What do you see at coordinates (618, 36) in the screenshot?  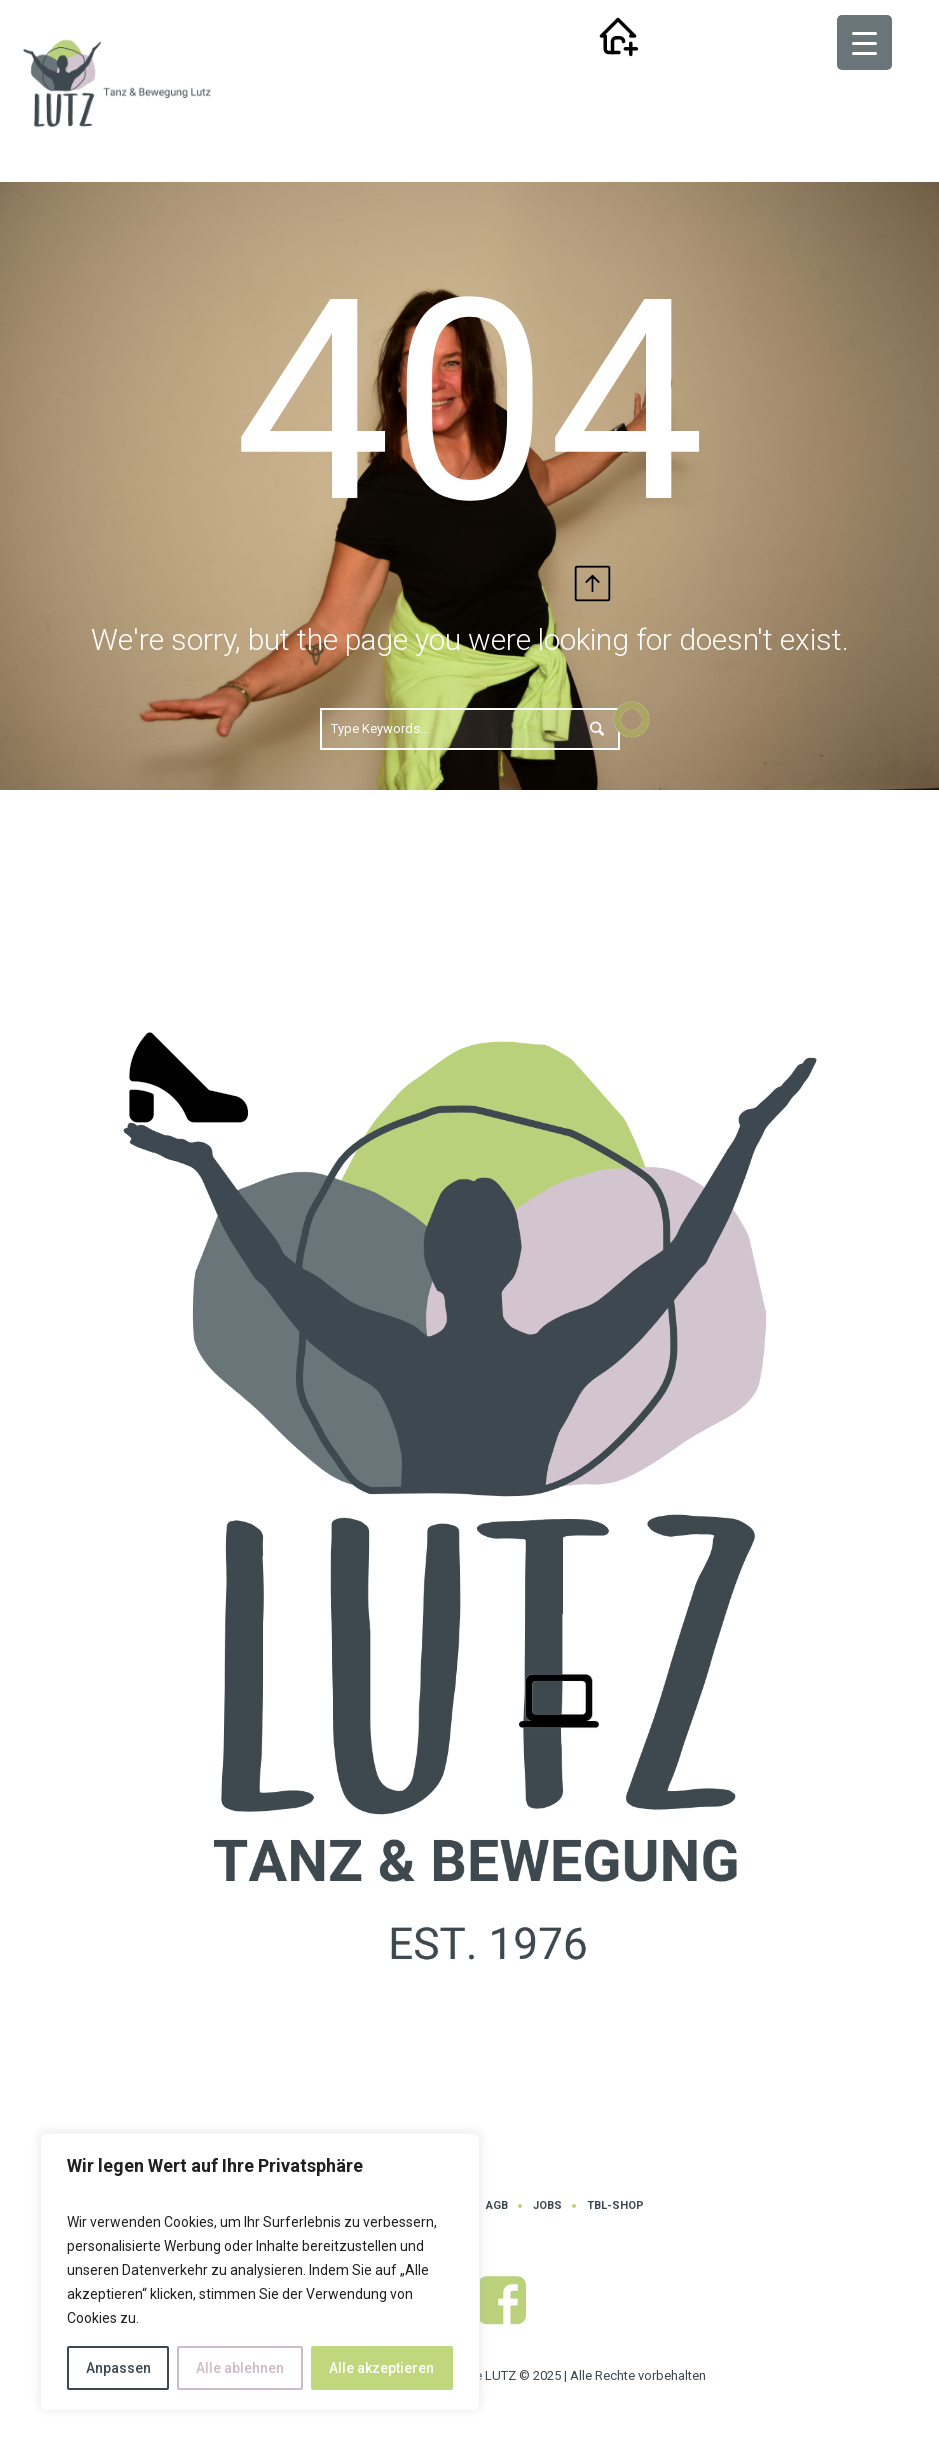 I see `add a new home or address` at bounding box center [618, 36].